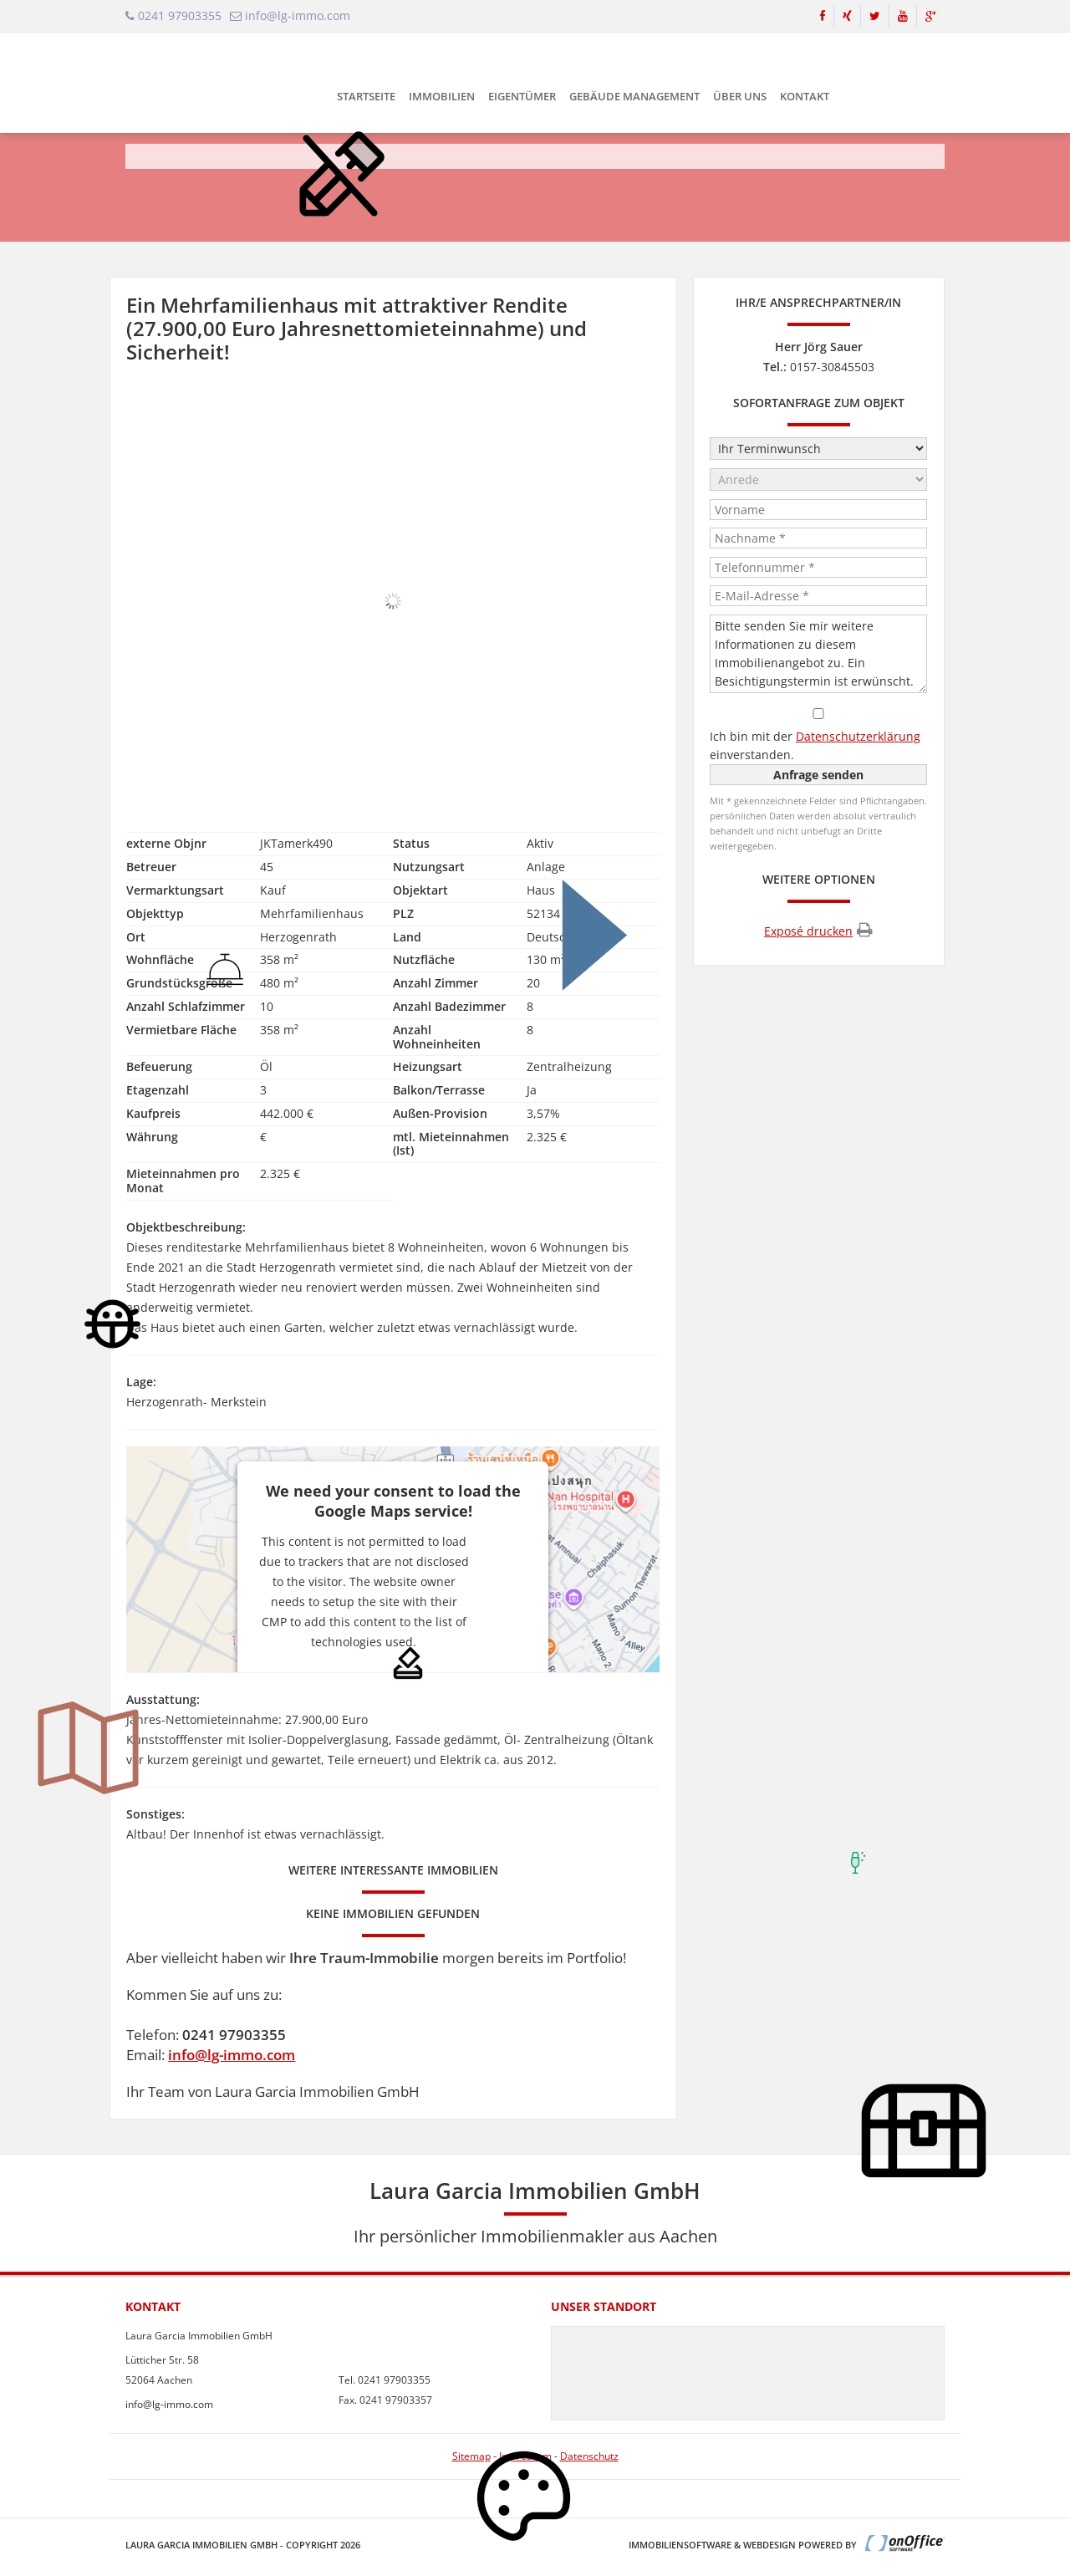 This screenshot has width=1070, height=2576. I want to click on play media or start playback, so click(594, 935).